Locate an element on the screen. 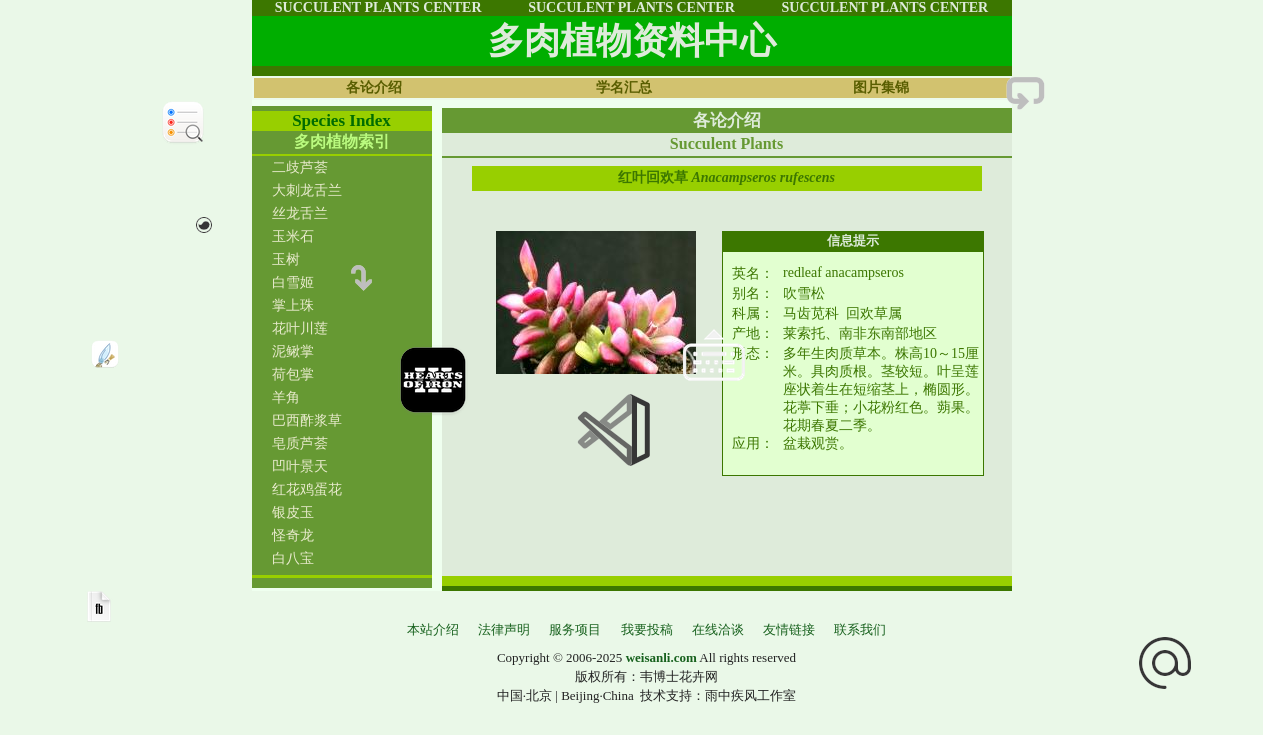 The height and width of the screenshot is (735, 1263). launch Hearts of Iron 3 strategy game is located at coordinates (433, 380).